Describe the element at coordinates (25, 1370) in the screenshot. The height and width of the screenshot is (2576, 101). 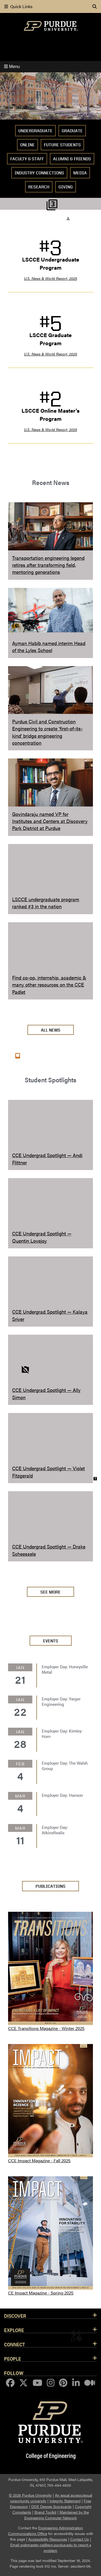
I see `photography not allowed in this area` at that location.